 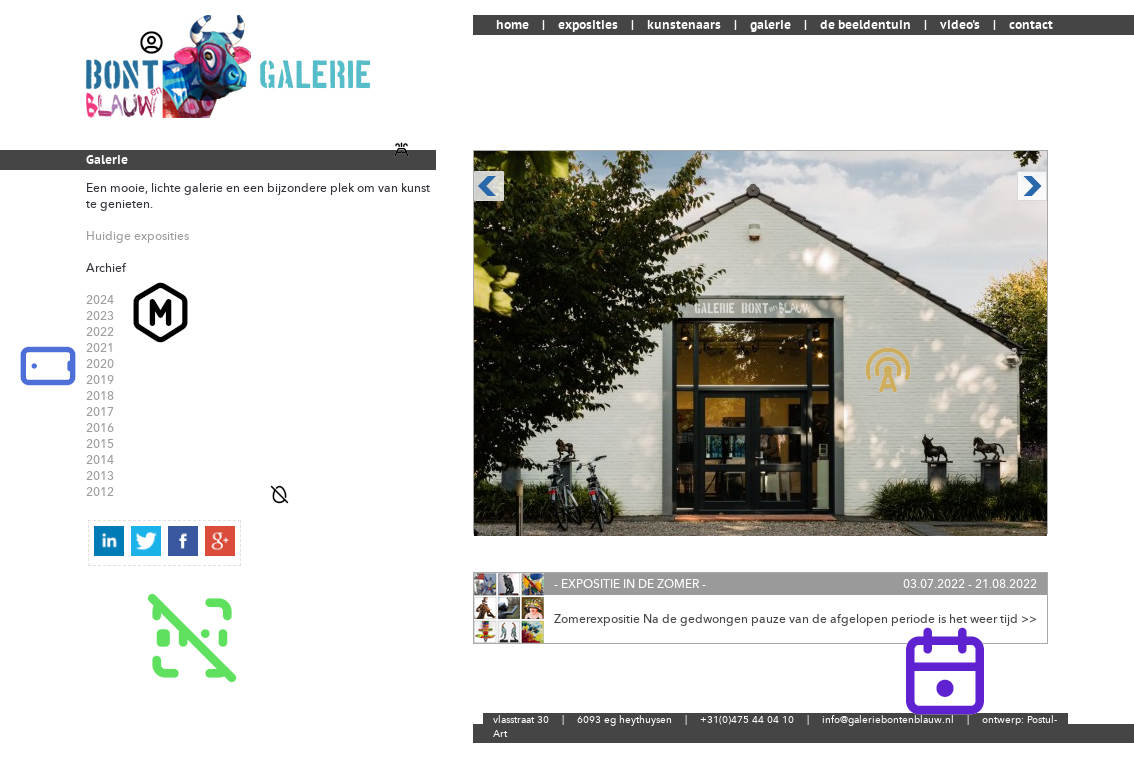 I want to click on barcode scanning is disabled, so click(x=192, y=638).